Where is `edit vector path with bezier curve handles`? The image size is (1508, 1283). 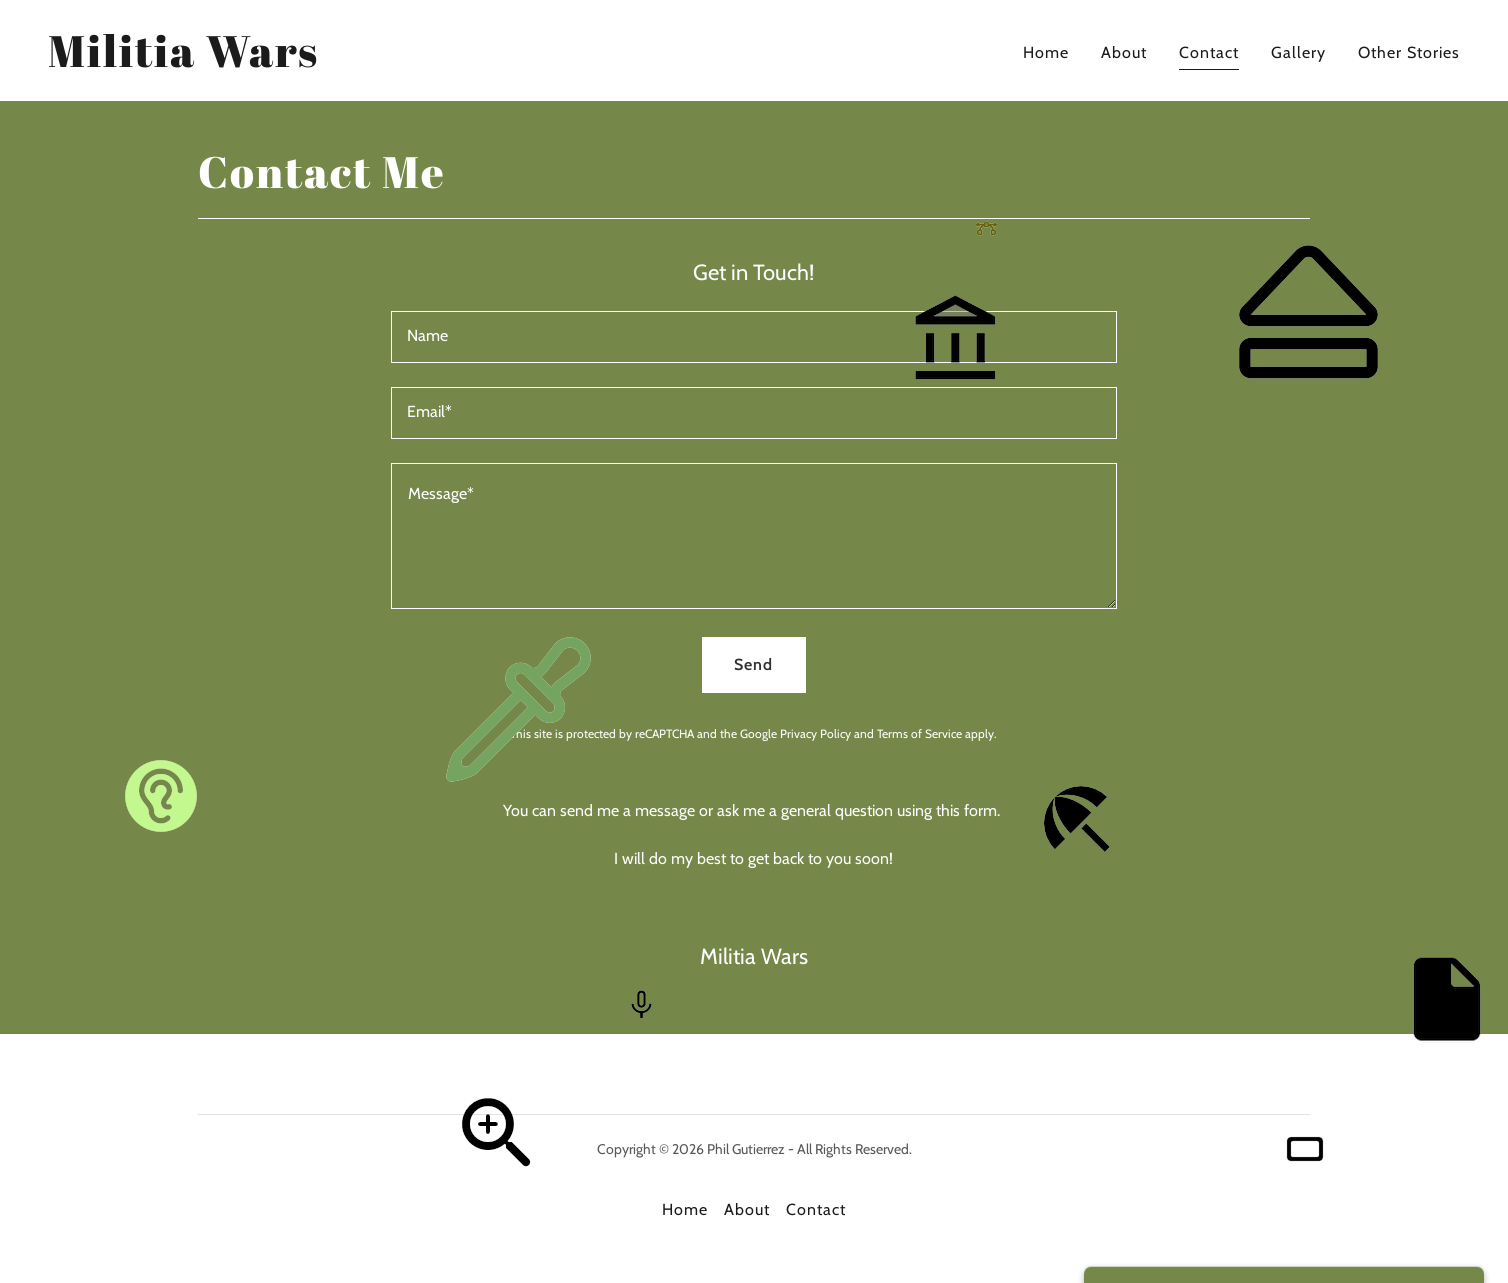
edit vector path with bezier curve handles is located at coordinates (986, 228).